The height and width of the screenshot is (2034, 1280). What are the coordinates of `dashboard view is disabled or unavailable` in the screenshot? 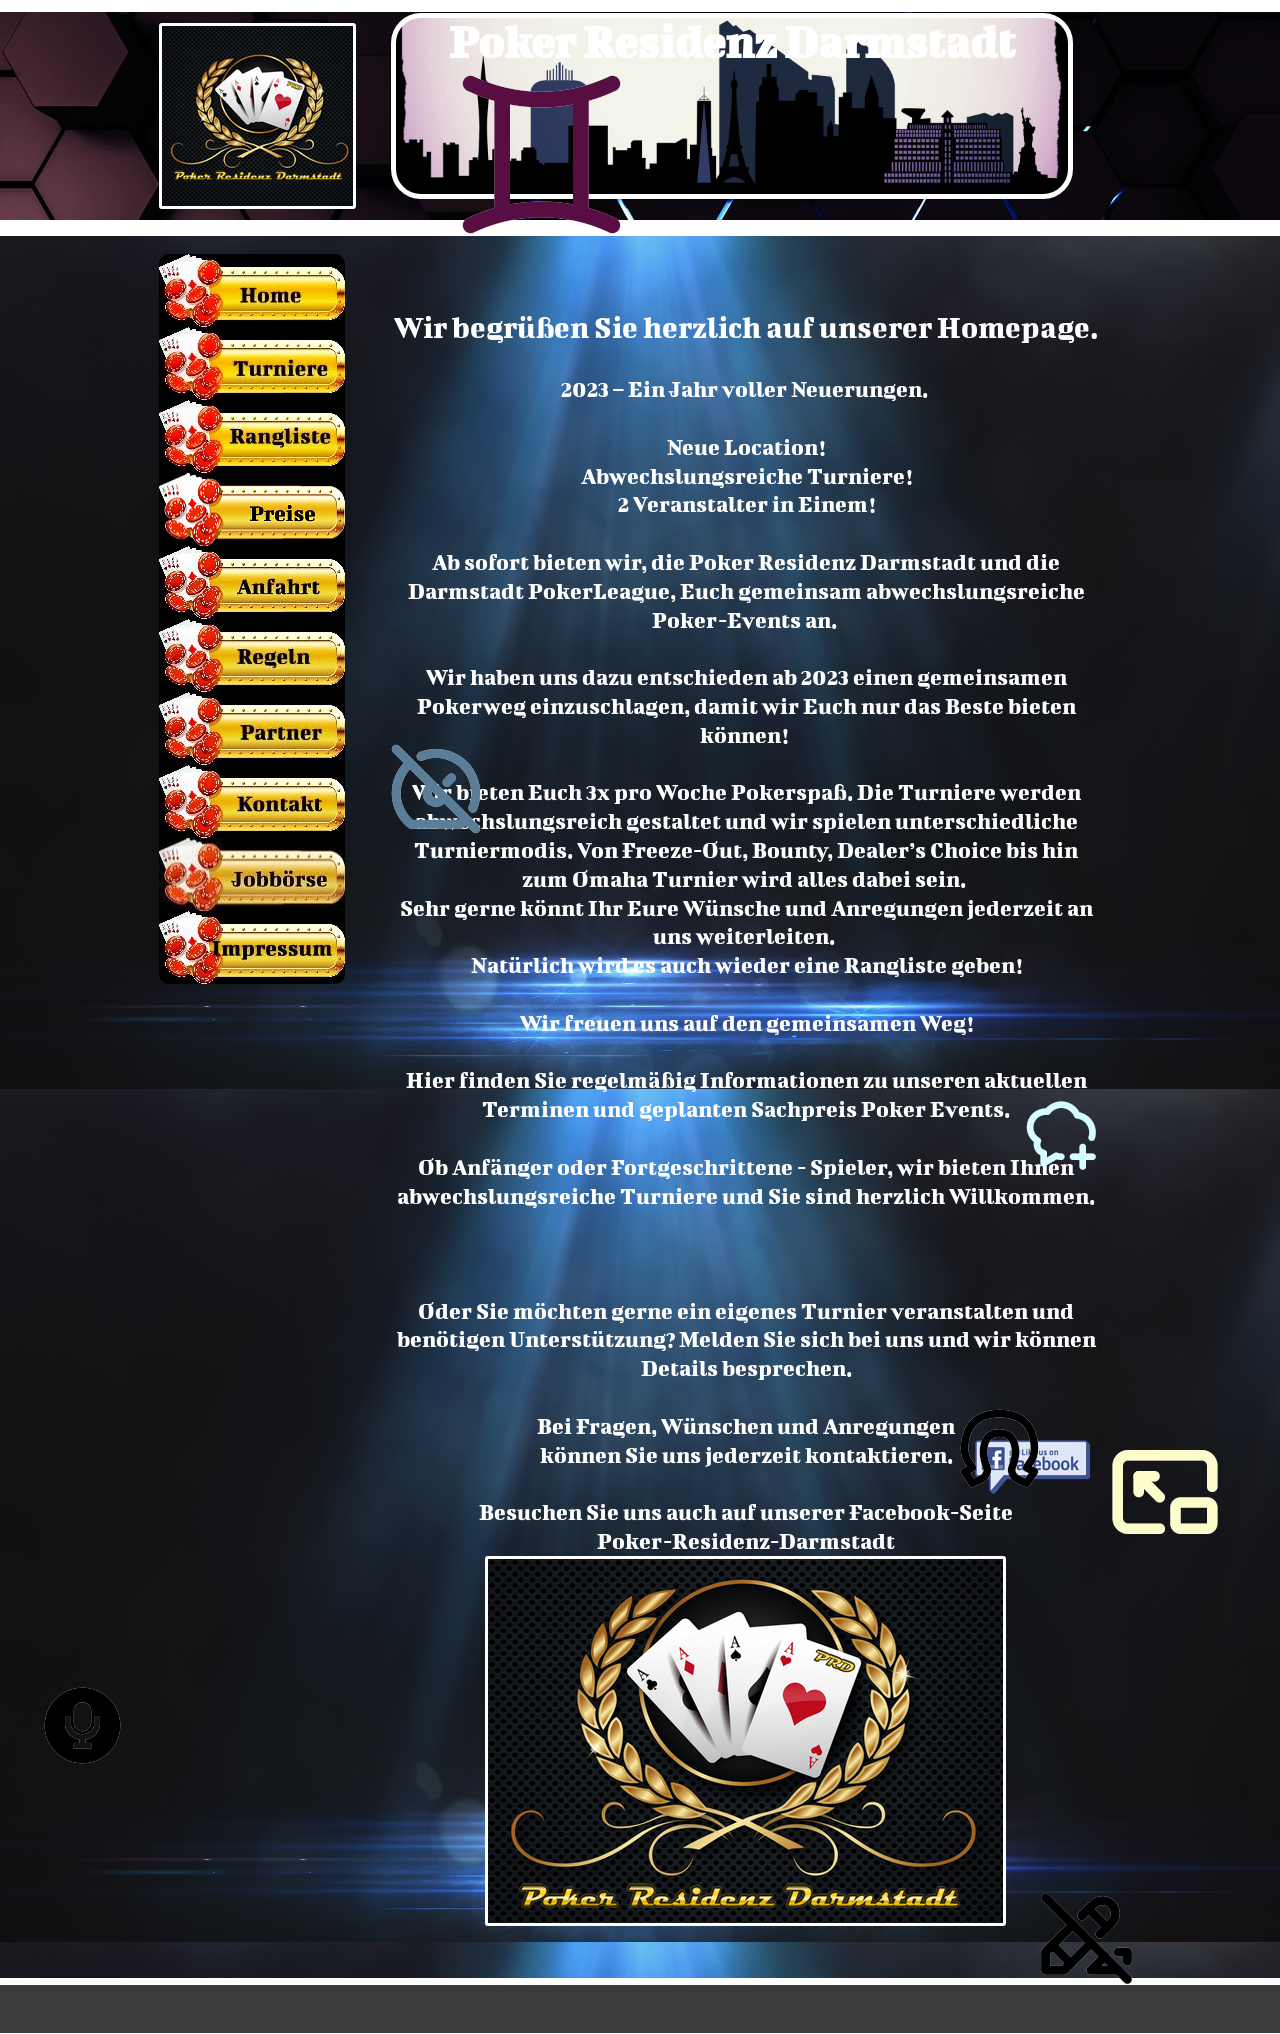 It's located at (436, 789).